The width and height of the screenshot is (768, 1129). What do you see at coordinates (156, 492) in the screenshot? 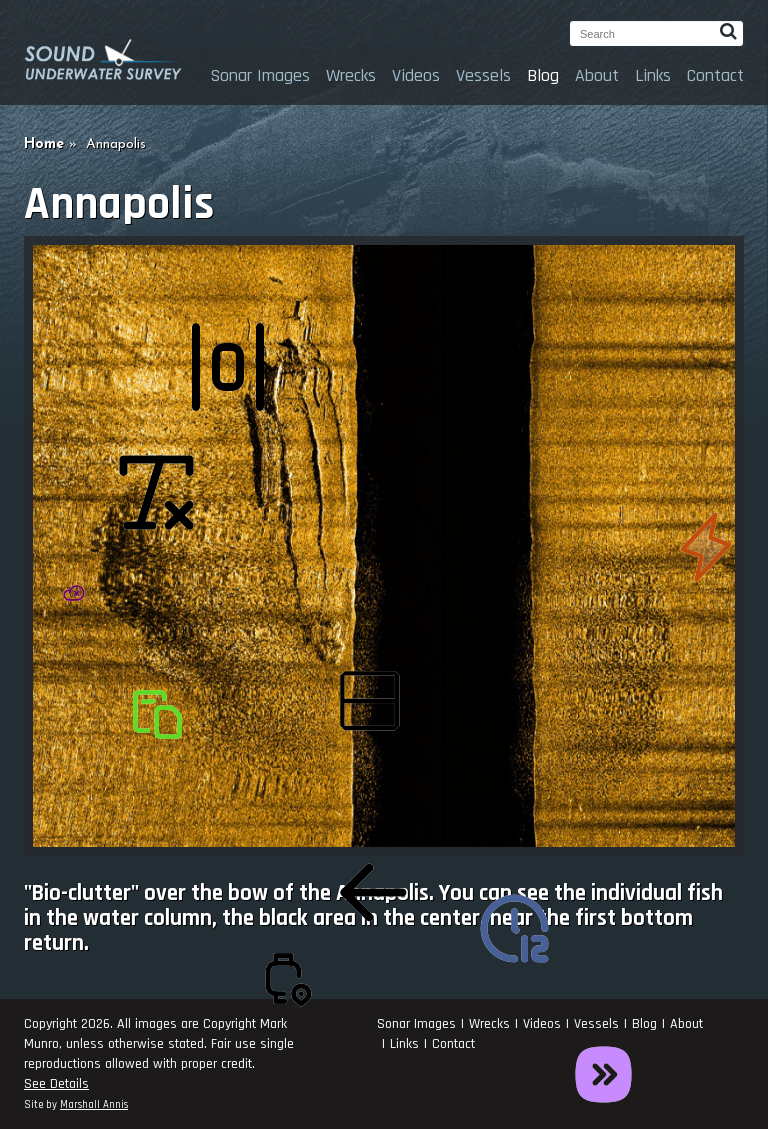
I see `clear text formatting` at bounding box center [156, 492].